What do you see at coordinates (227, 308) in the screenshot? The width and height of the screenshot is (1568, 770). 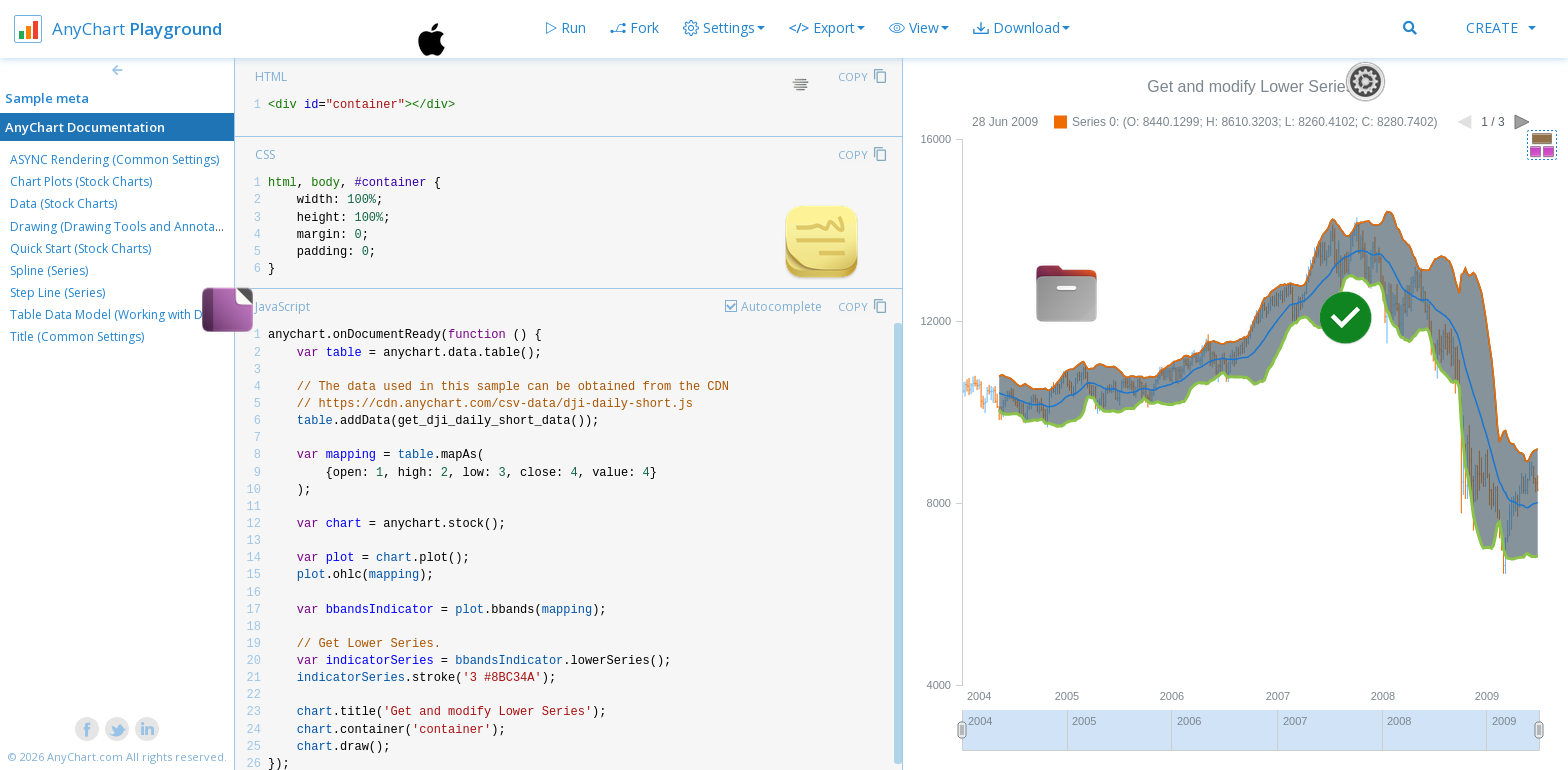 I see `change desktop wallpaper settings` at bounding box center [227, 308].